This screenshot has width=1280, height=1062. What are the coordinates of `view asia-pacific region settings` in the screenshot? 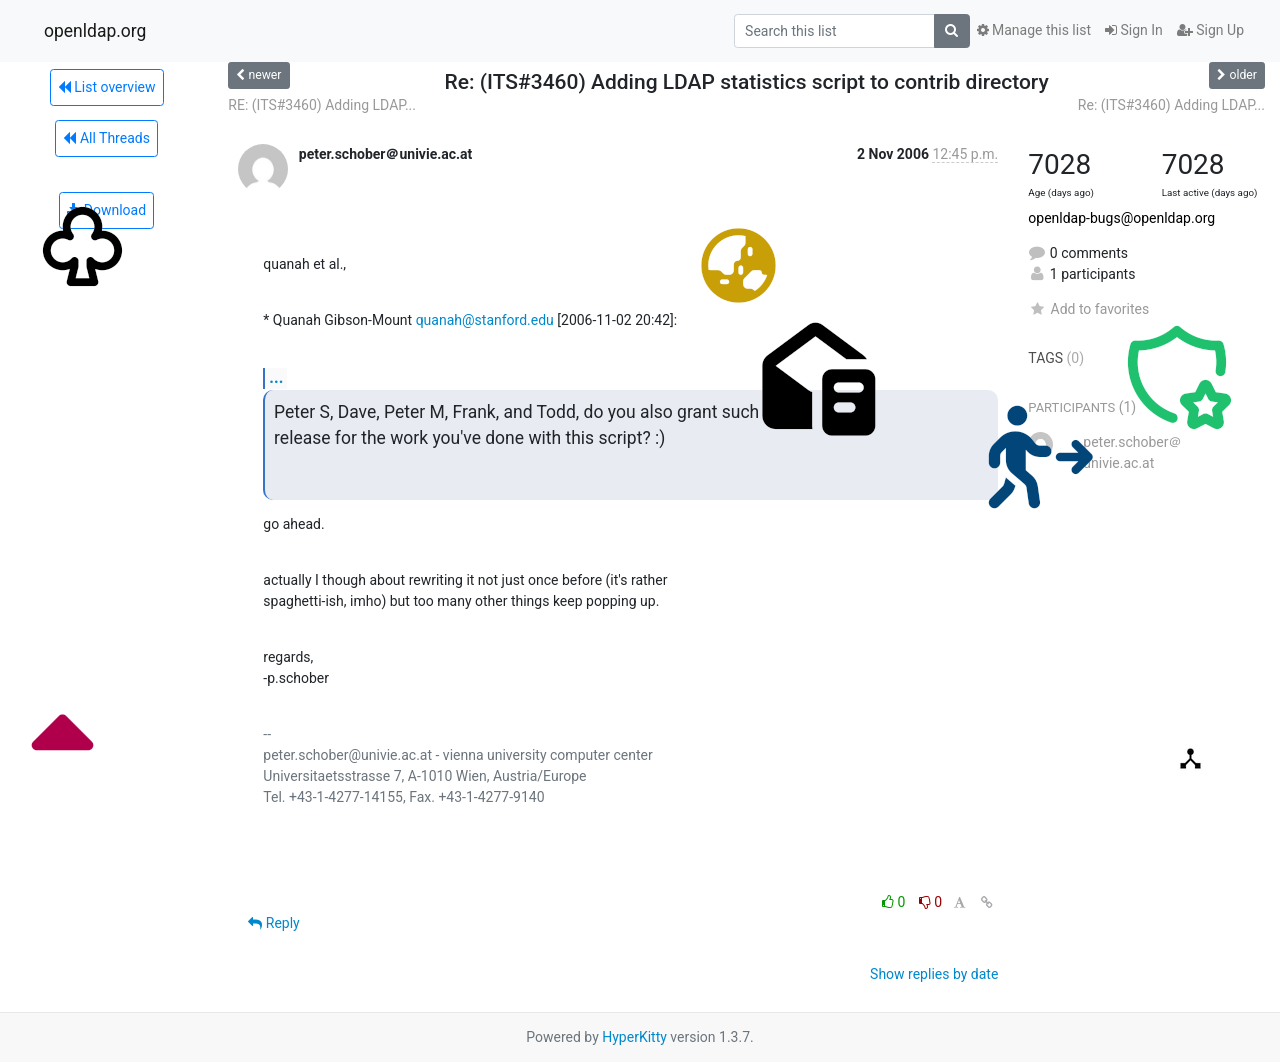 It's located at (738, 265).